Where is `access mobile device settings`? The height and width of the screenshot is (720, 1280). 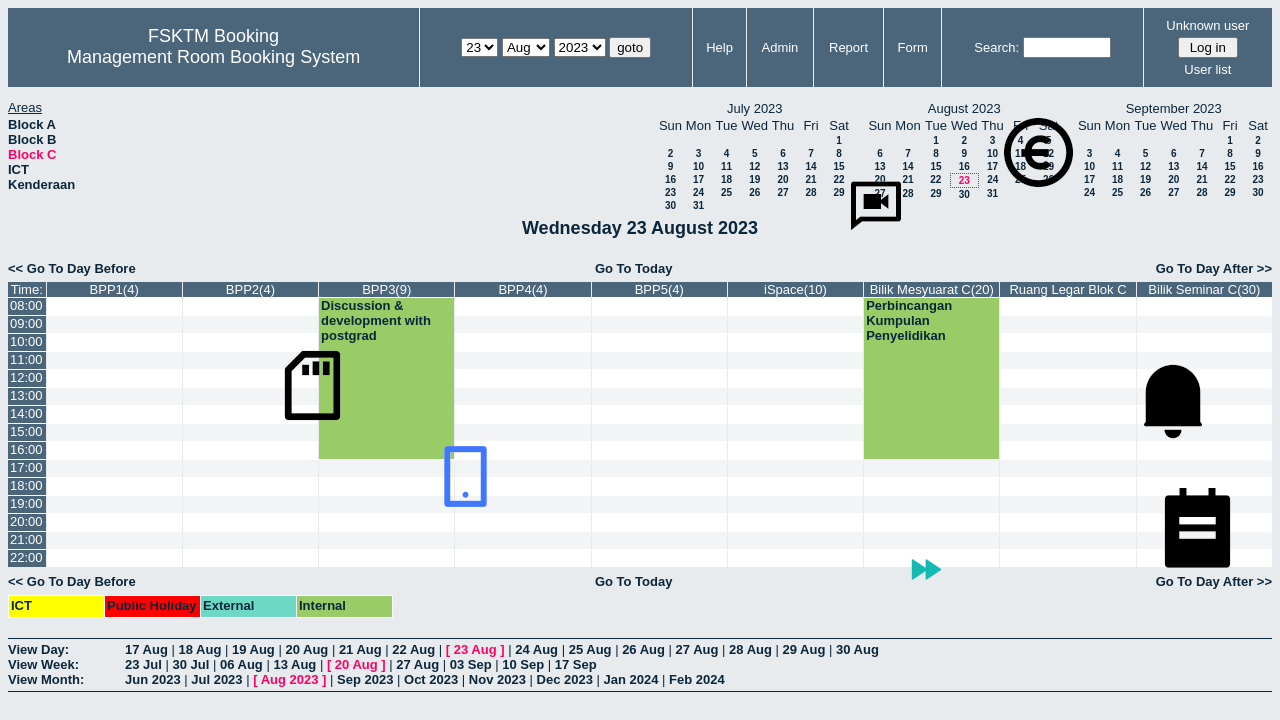
access mobile device settings is located at coordinates (465, 476).